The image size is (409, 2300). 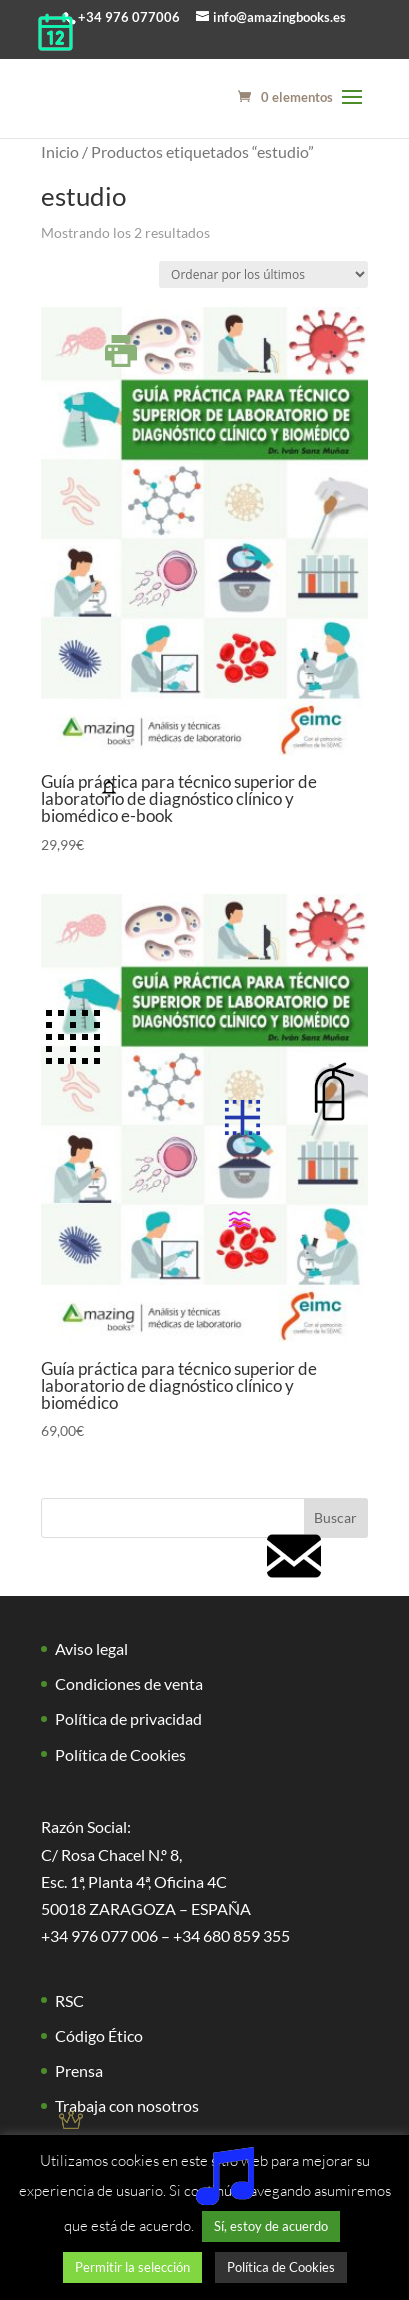 What do you see at coordinates (242, 1117) in the screenshot?
I see `apply inner borders to selected cells` at bounding box center [242, 1117].